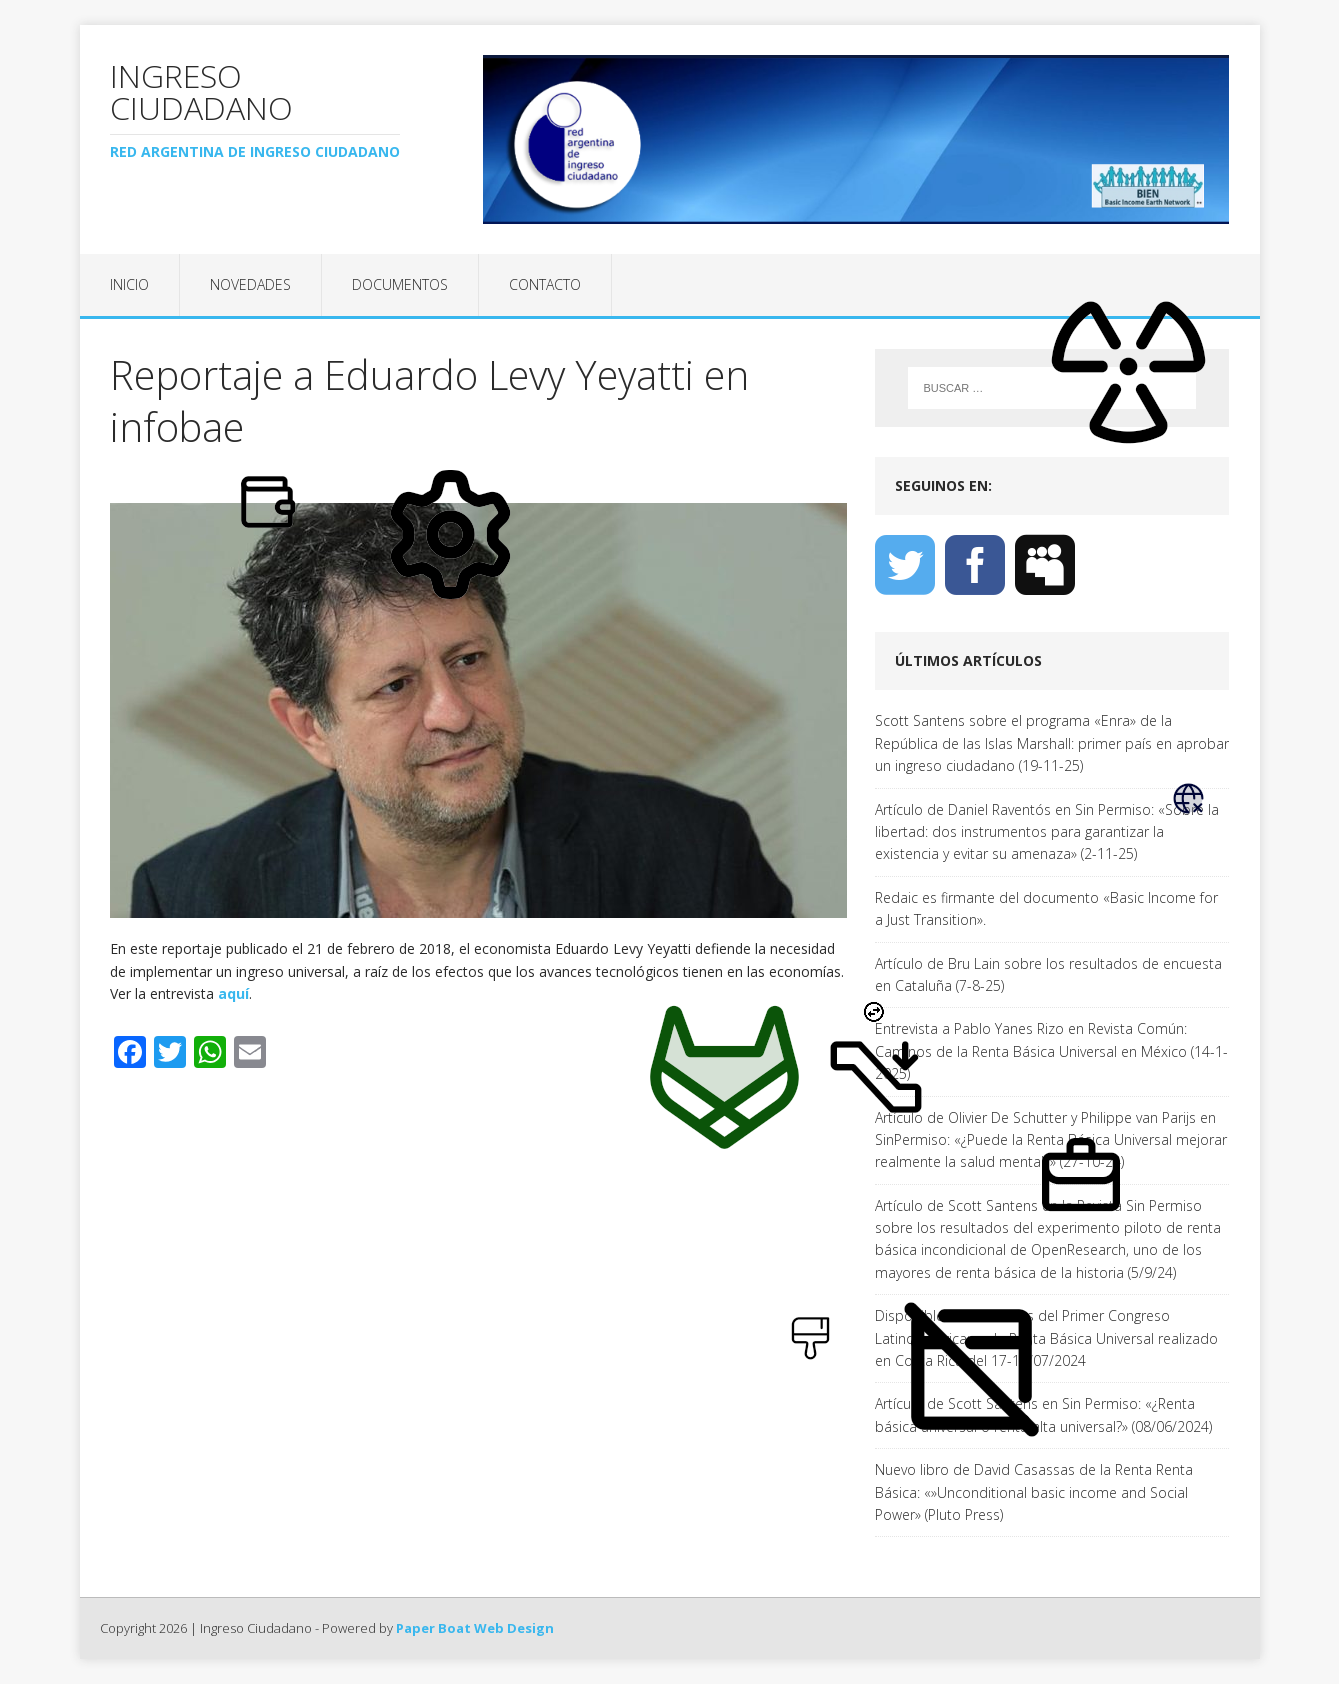 Image resolution: width=1339 pixels, height=1684 pixels. Describe the element at coordinates (874, 1012) in the screenshot. I see `swap or exchange items horizontally` at that location.